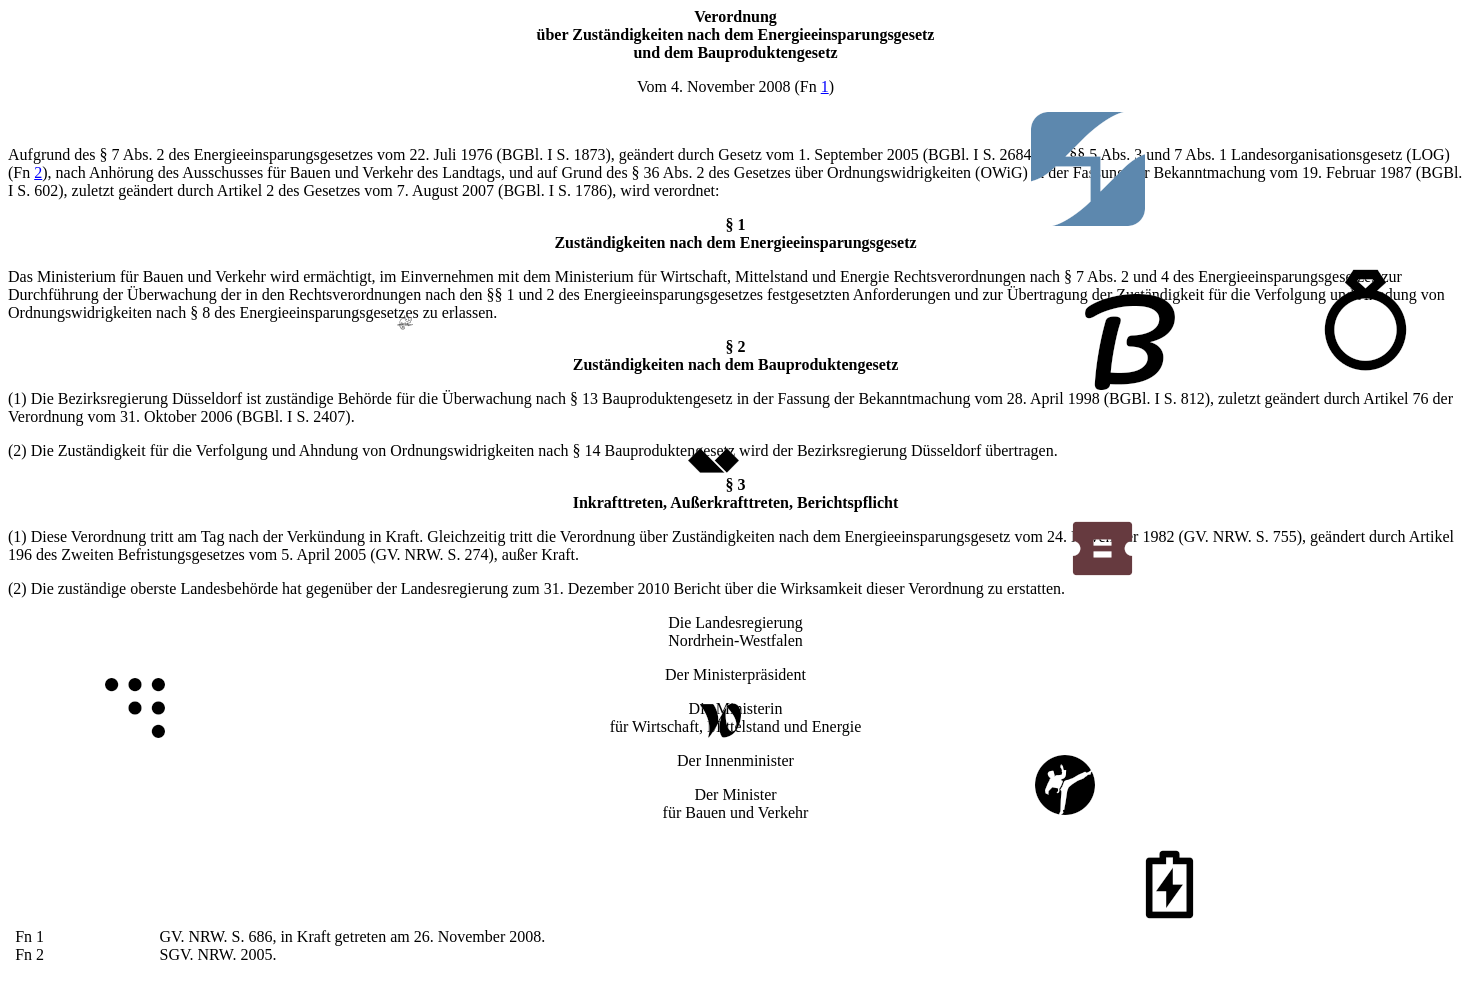 This screenshot has height=990, width=1471. I want to click on open notepad++ text editor, so click(405, 323).